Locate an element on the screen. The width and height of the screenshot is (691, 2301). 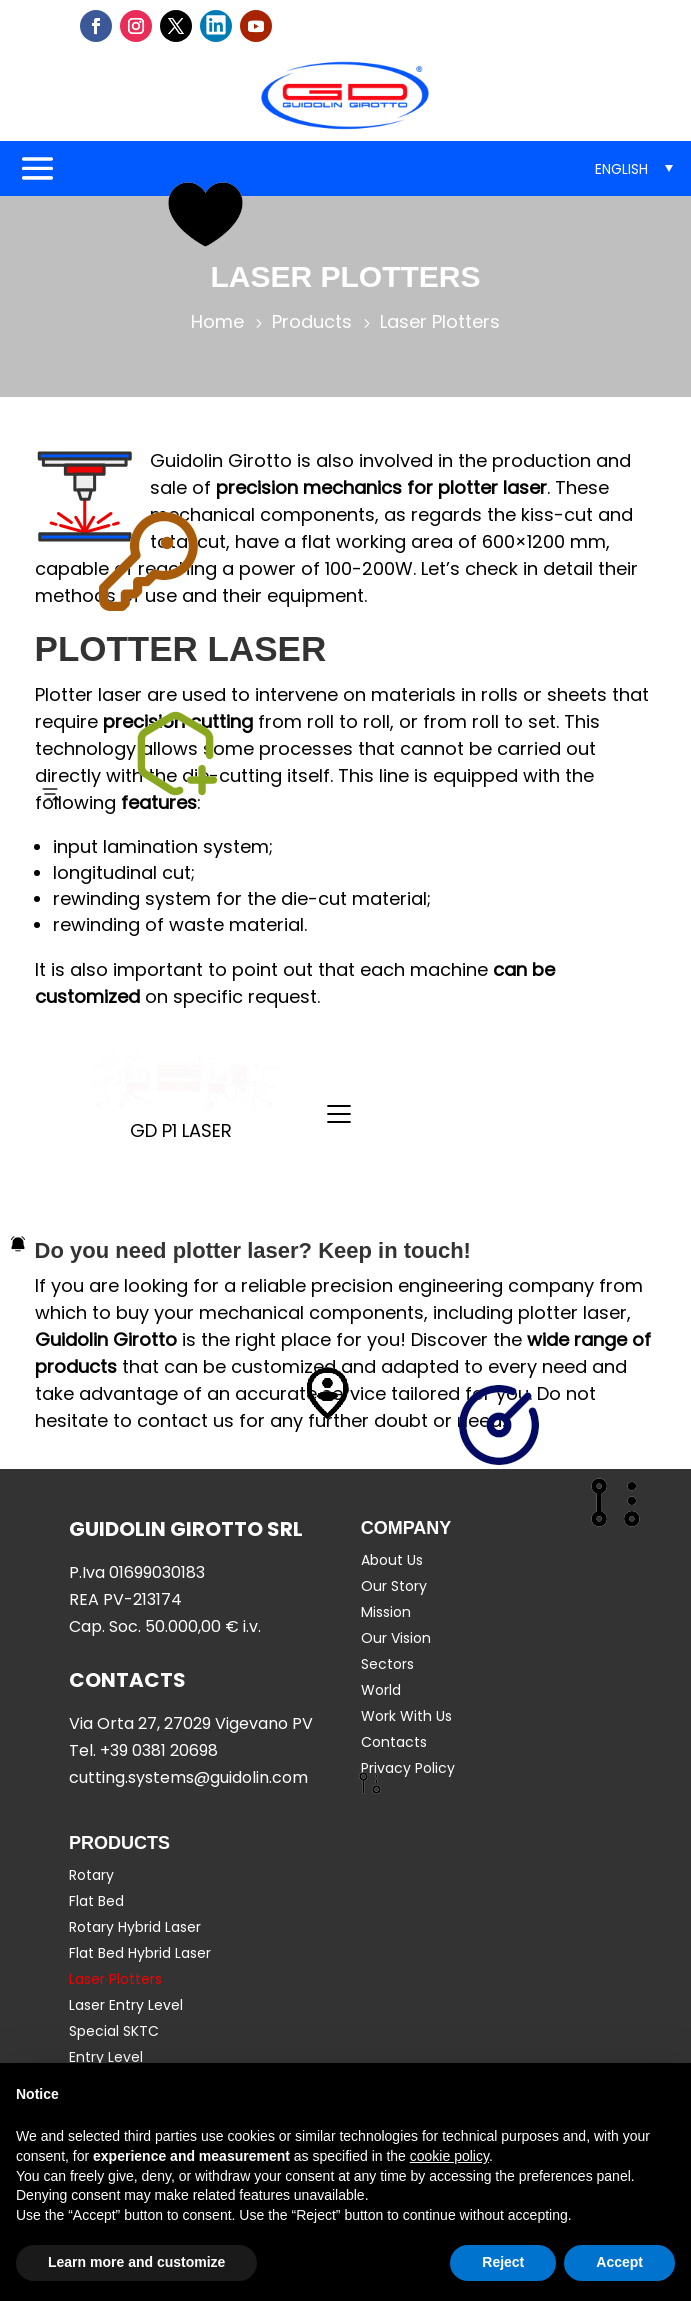
add a new module or component is located at coordinates (175, 753).